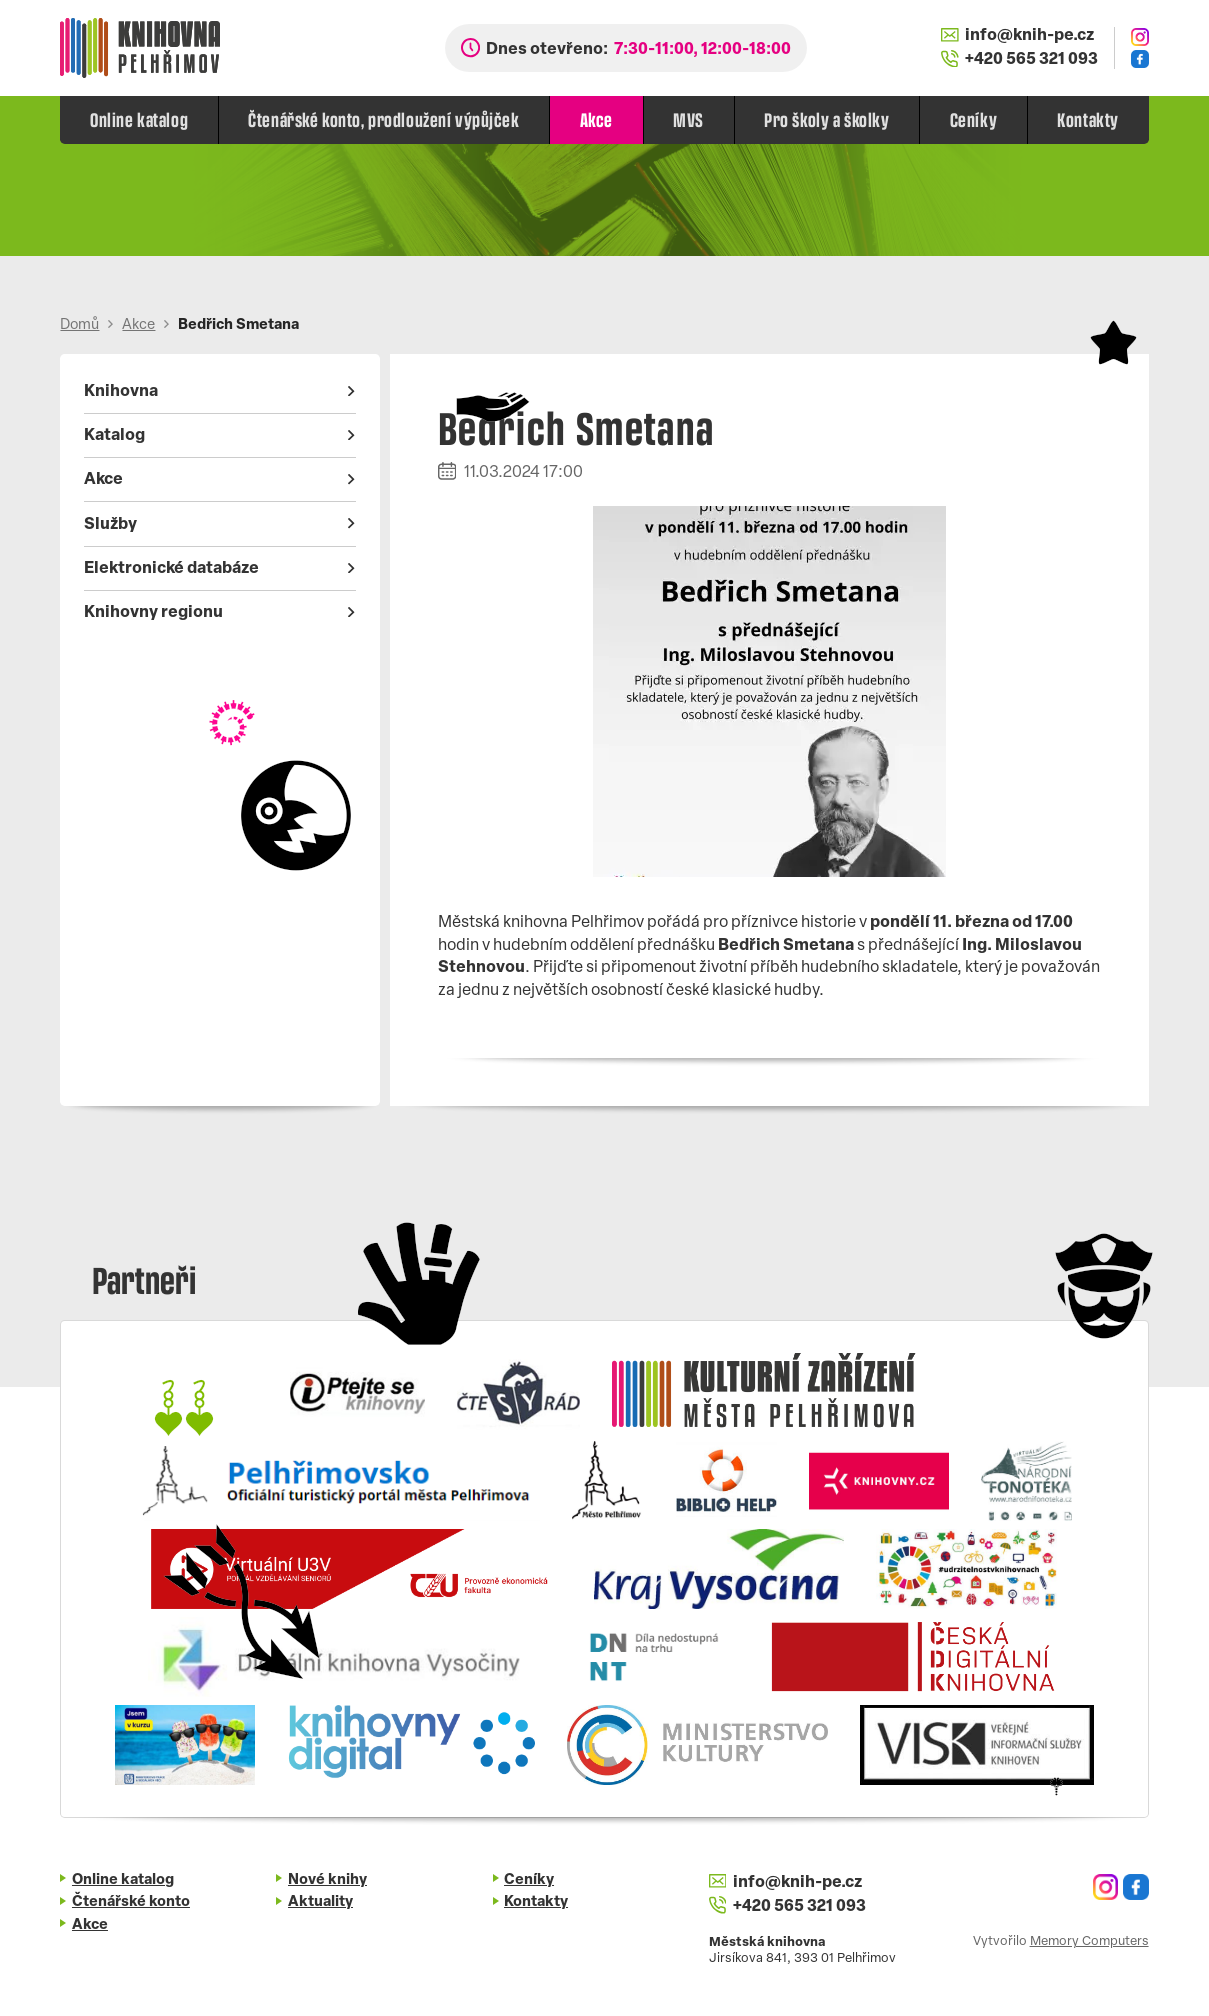 The image size is (1209, 2016). What do you see at coordinates (184, 1408) in the screenshot?
I see `browse heart-shaped earrings in jewelry collection` at bounding box center [184, 1408].